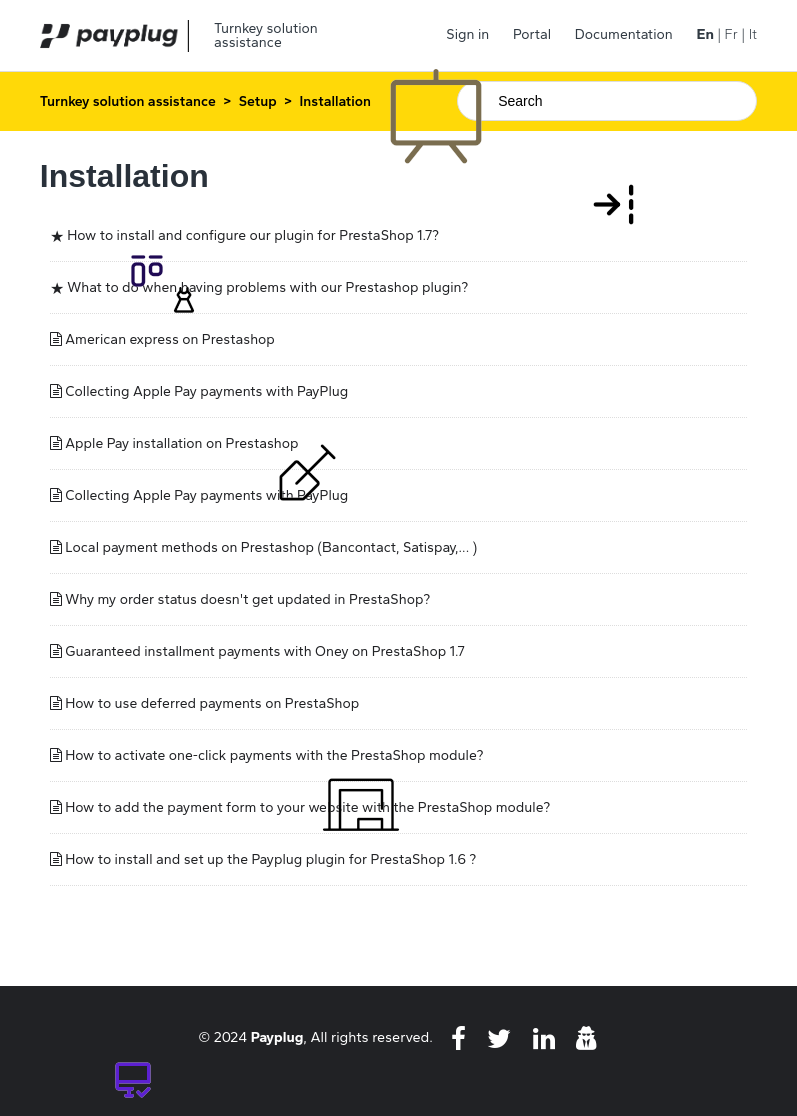 The height and width of the screenshot is (1116, 797). What do you see at coordinates (184, 301) in the screenshot?
I see `browse women's clothing or dresses` at bounding box center [184, 301].